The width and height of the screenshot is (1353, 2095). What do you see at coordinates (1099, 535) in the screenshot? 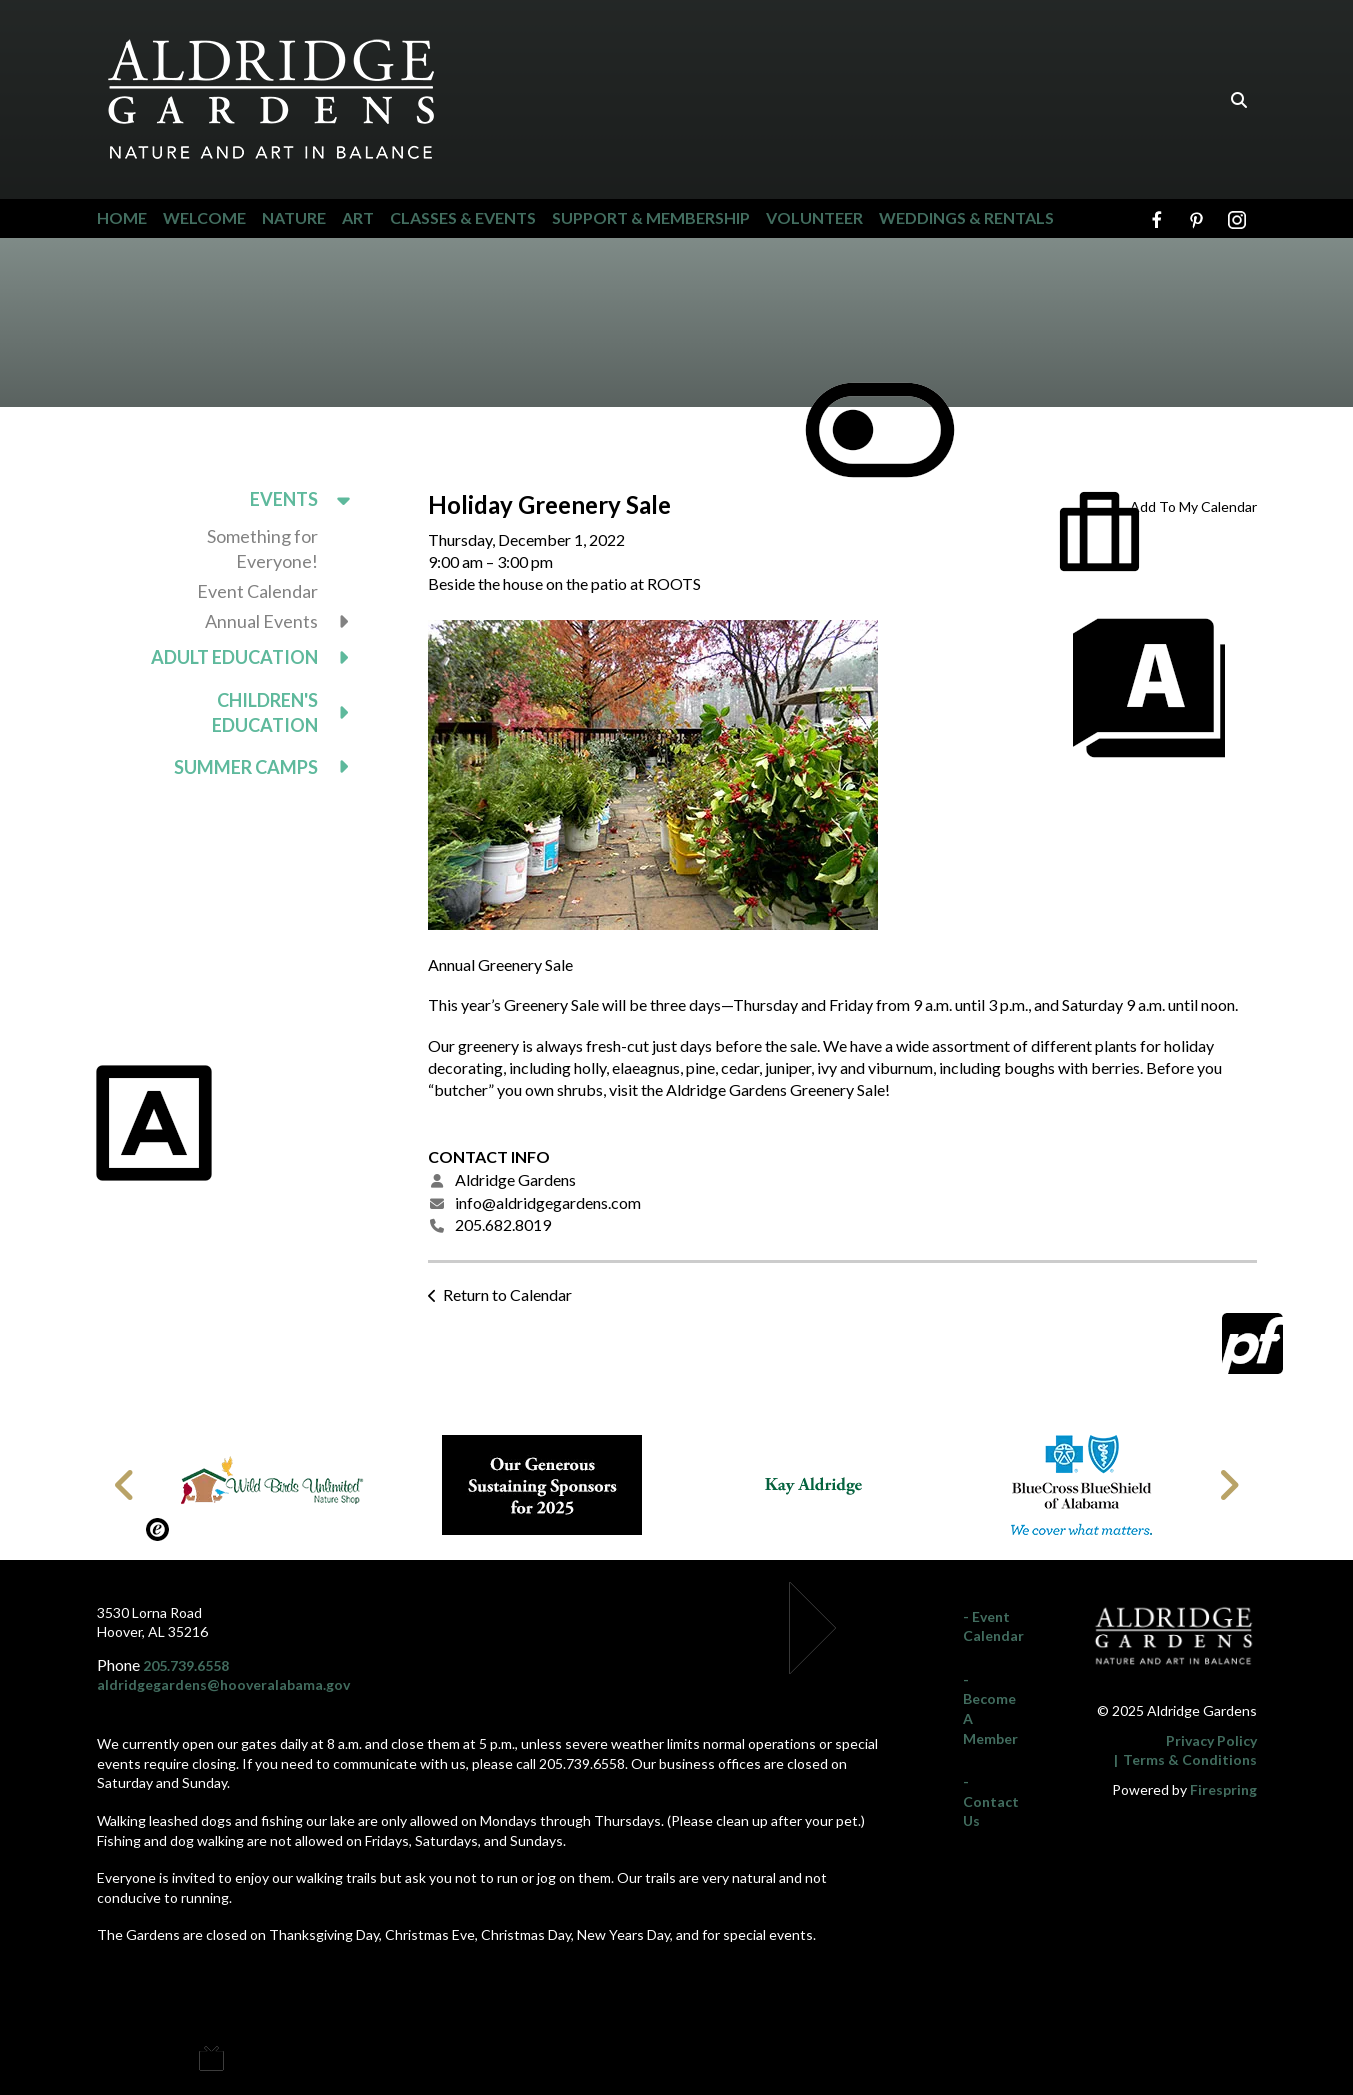
I see `access work or business documents` at bounding box center [1099, 535].